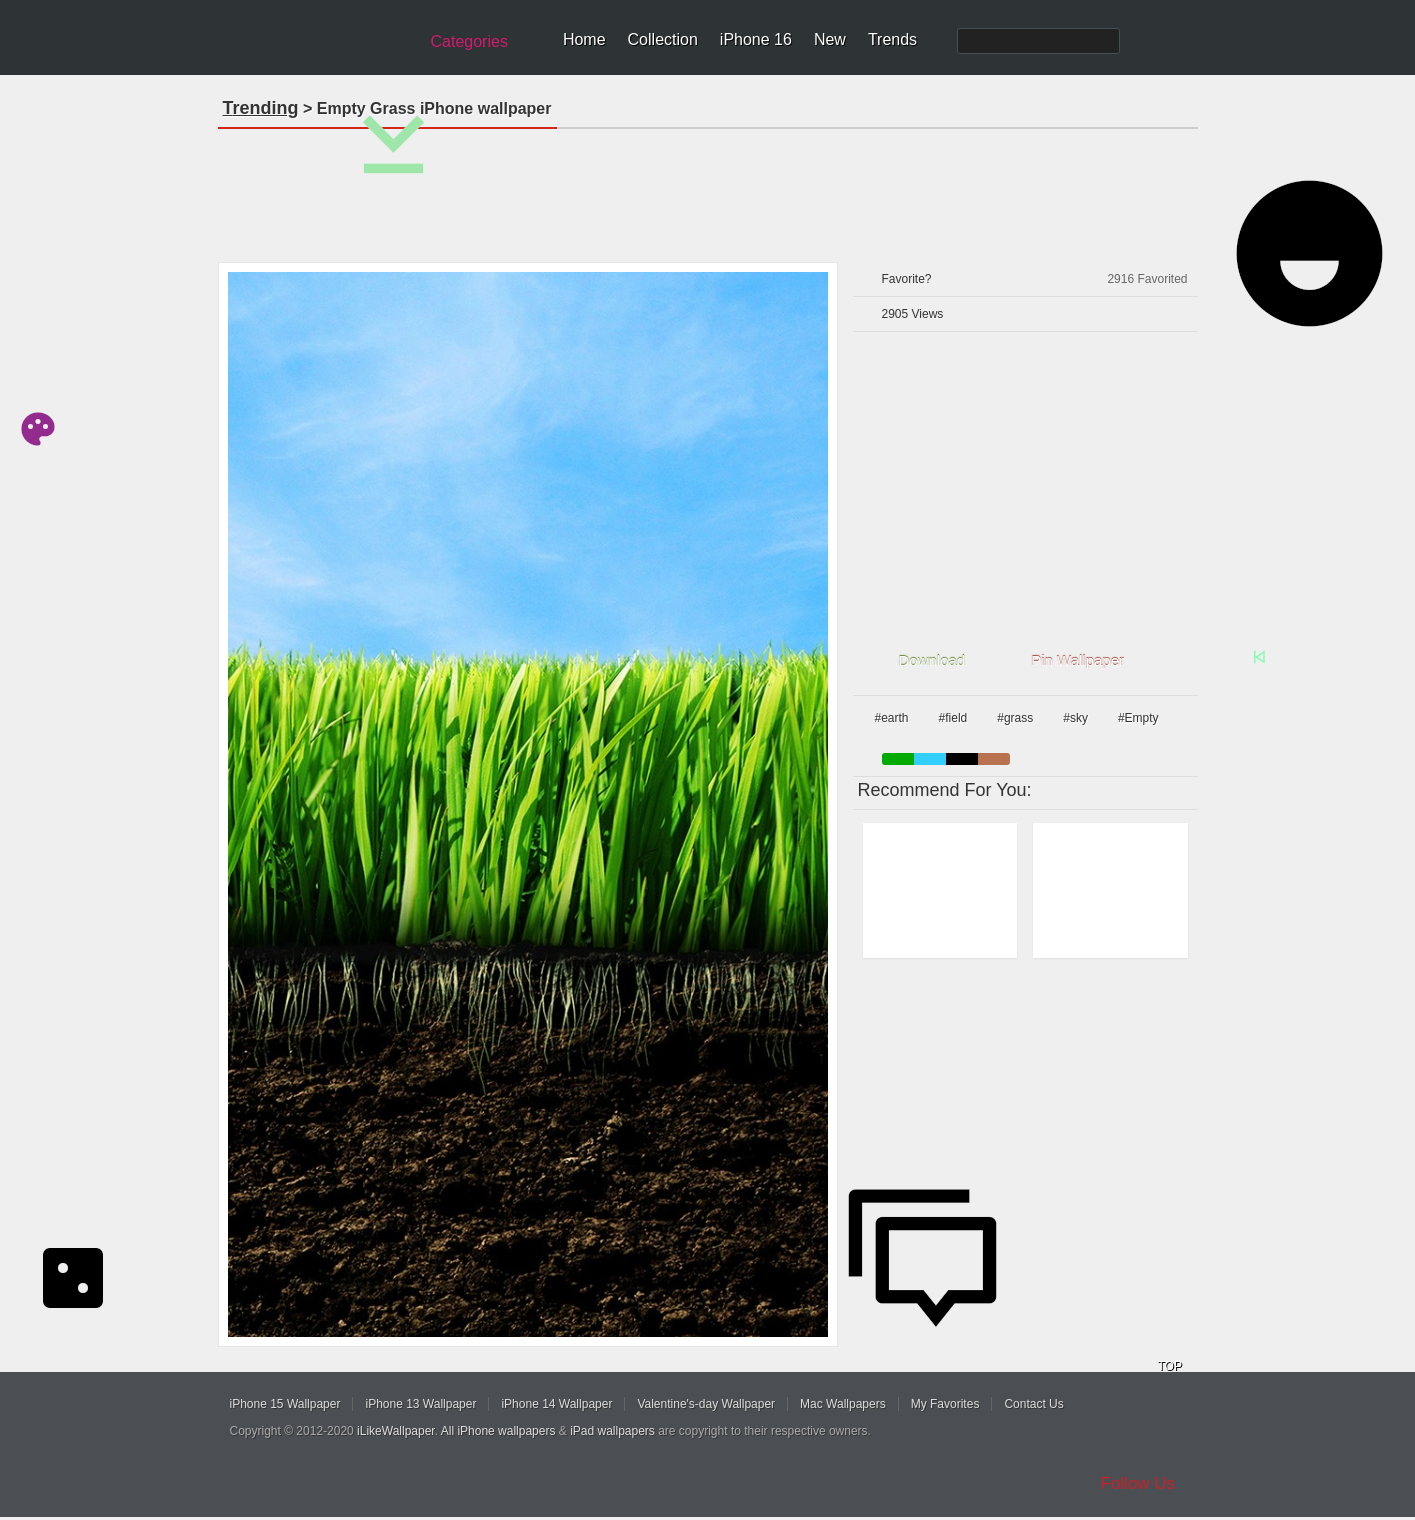 Image resolution: width=1415 pixels, height=1520 pixels. What do you see at coordinates (922, 1256) in the screenshot?
I see `start a group discussion or conversation` at bounding box center [922, 1256].